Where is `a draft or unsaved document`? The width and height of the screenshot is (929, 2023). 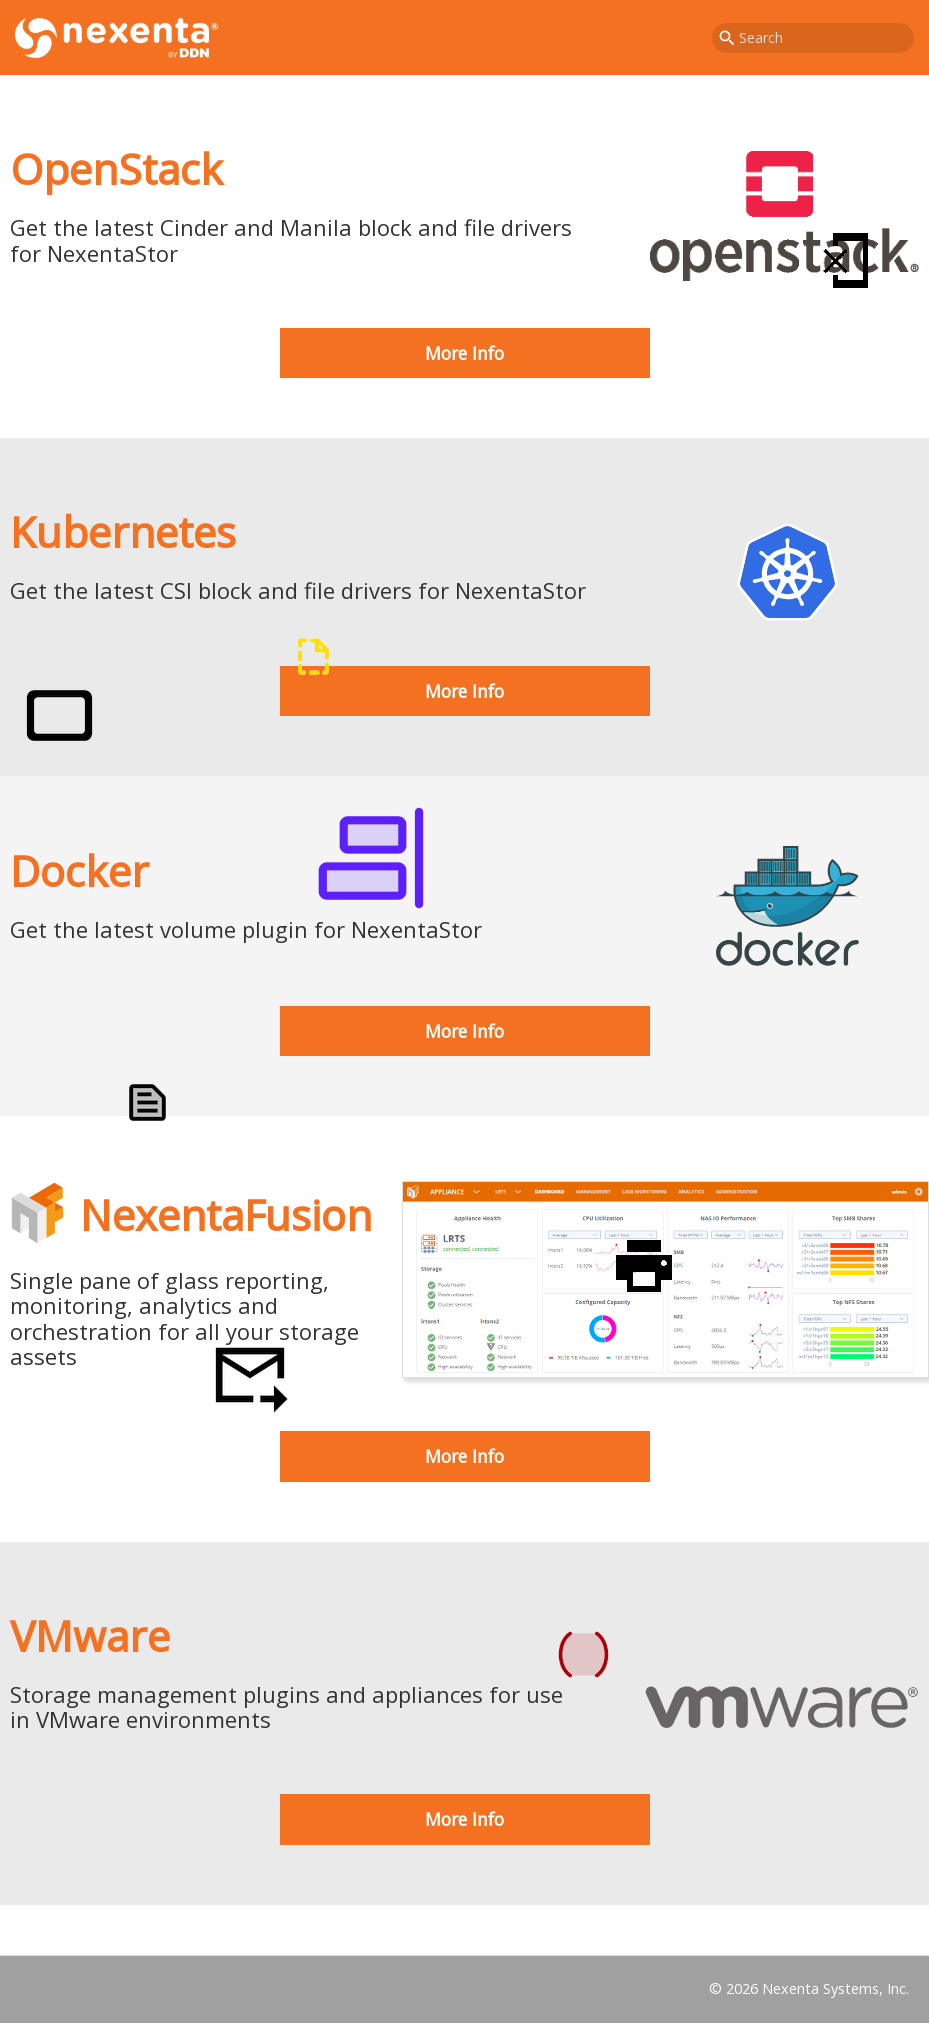
a draft or unsaved document is located at coordinates (313, 656).